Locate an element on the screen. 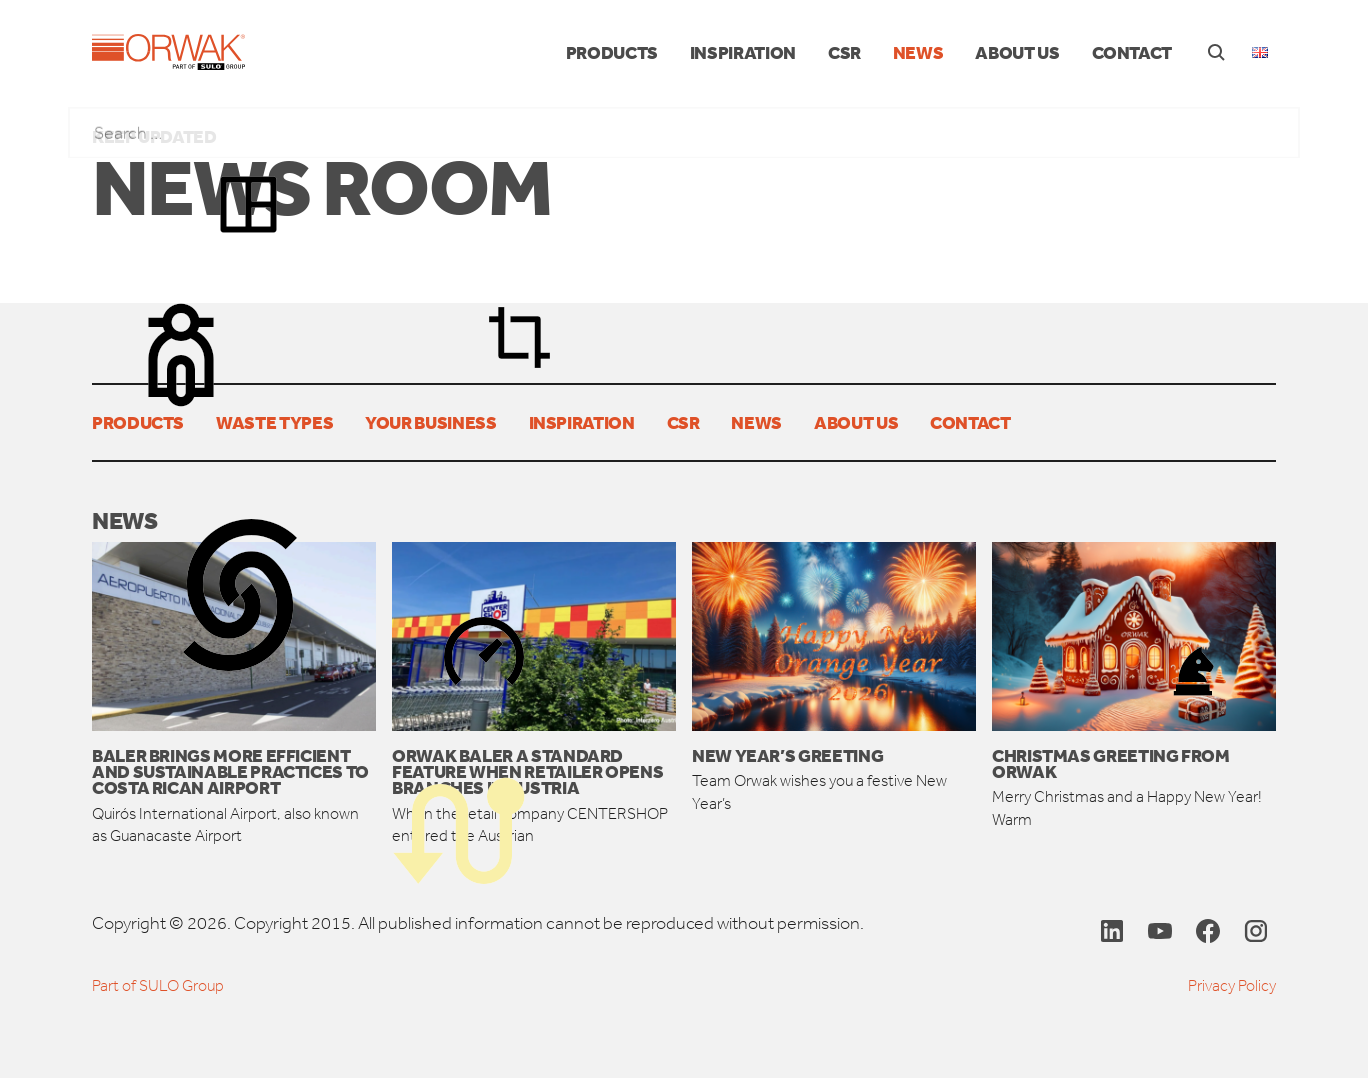  upstash brand logo is located at coordinates (240, 595).